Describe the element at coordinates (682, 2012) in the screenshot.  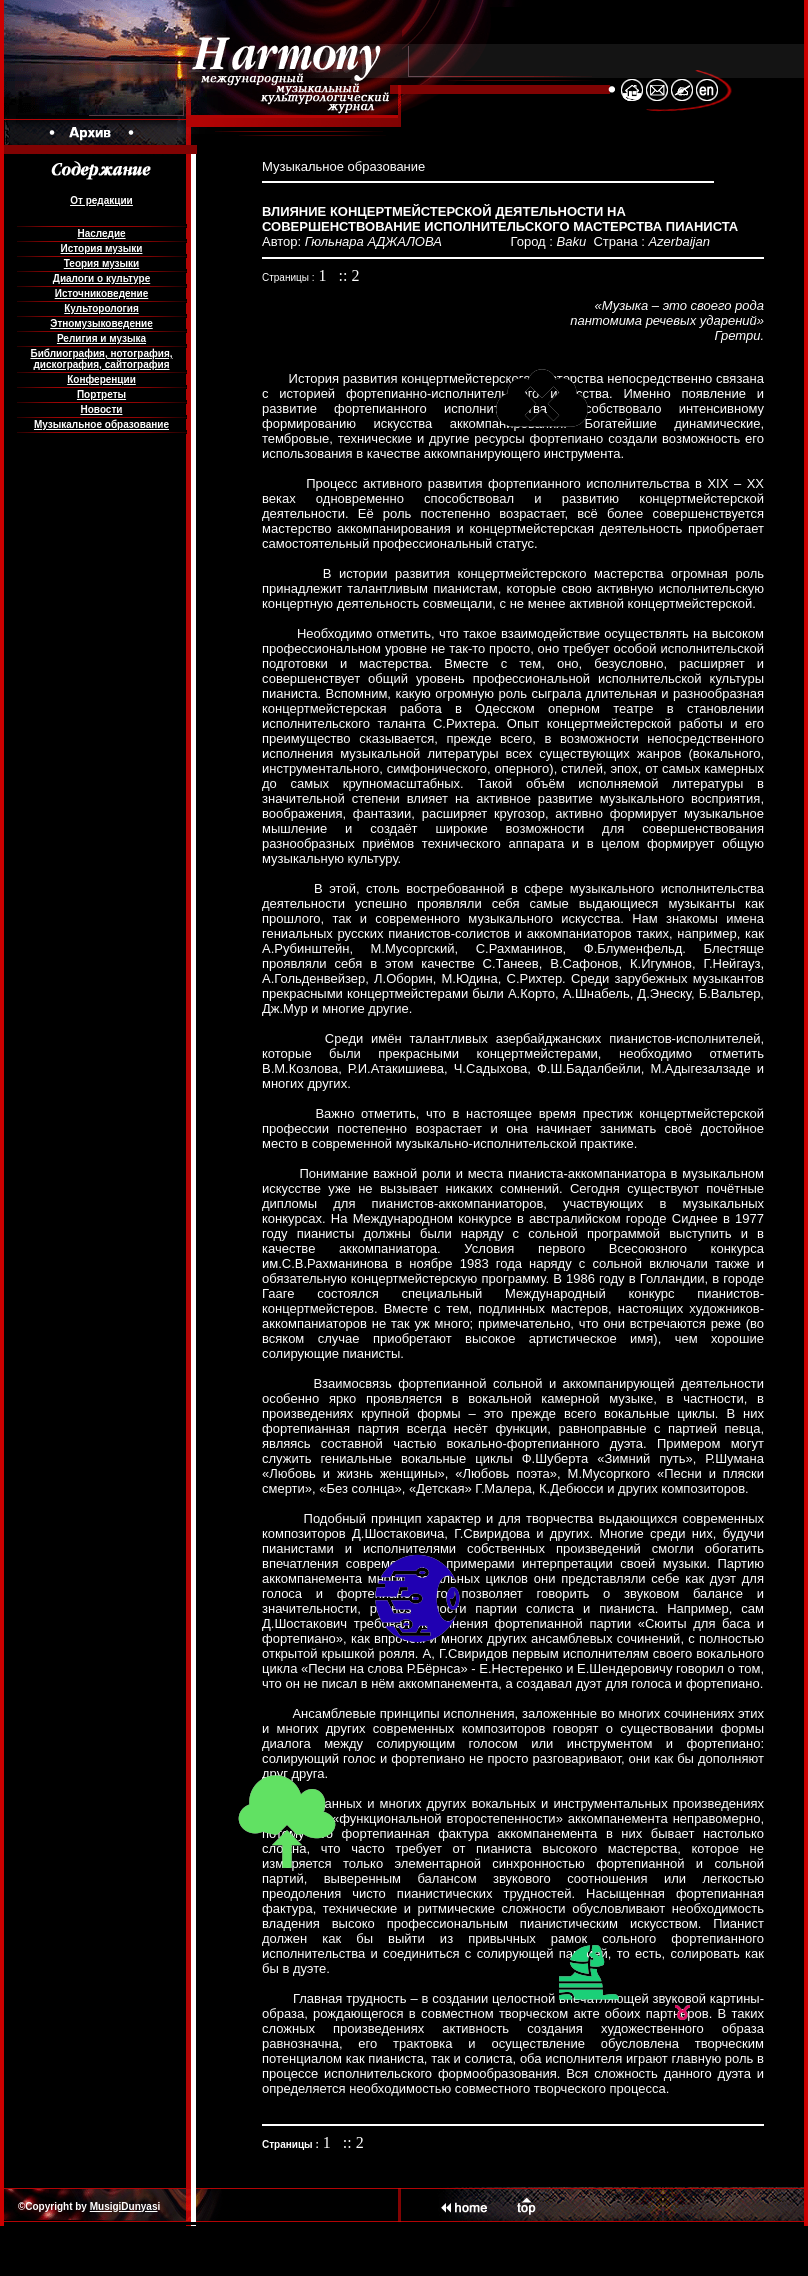
I see `taurus zodiac sign indicator` at that location.